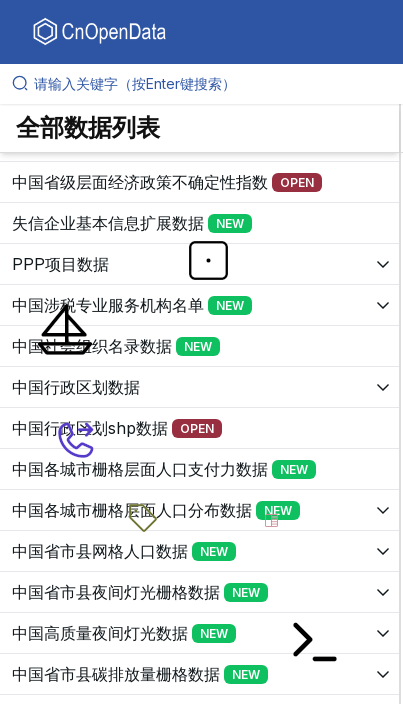 Image resolution: width=403 pixels, height=720 pixels. Describe the element at coordinates (65, 333) in the screenshot. I see `access sailing or boating activities` at that location.